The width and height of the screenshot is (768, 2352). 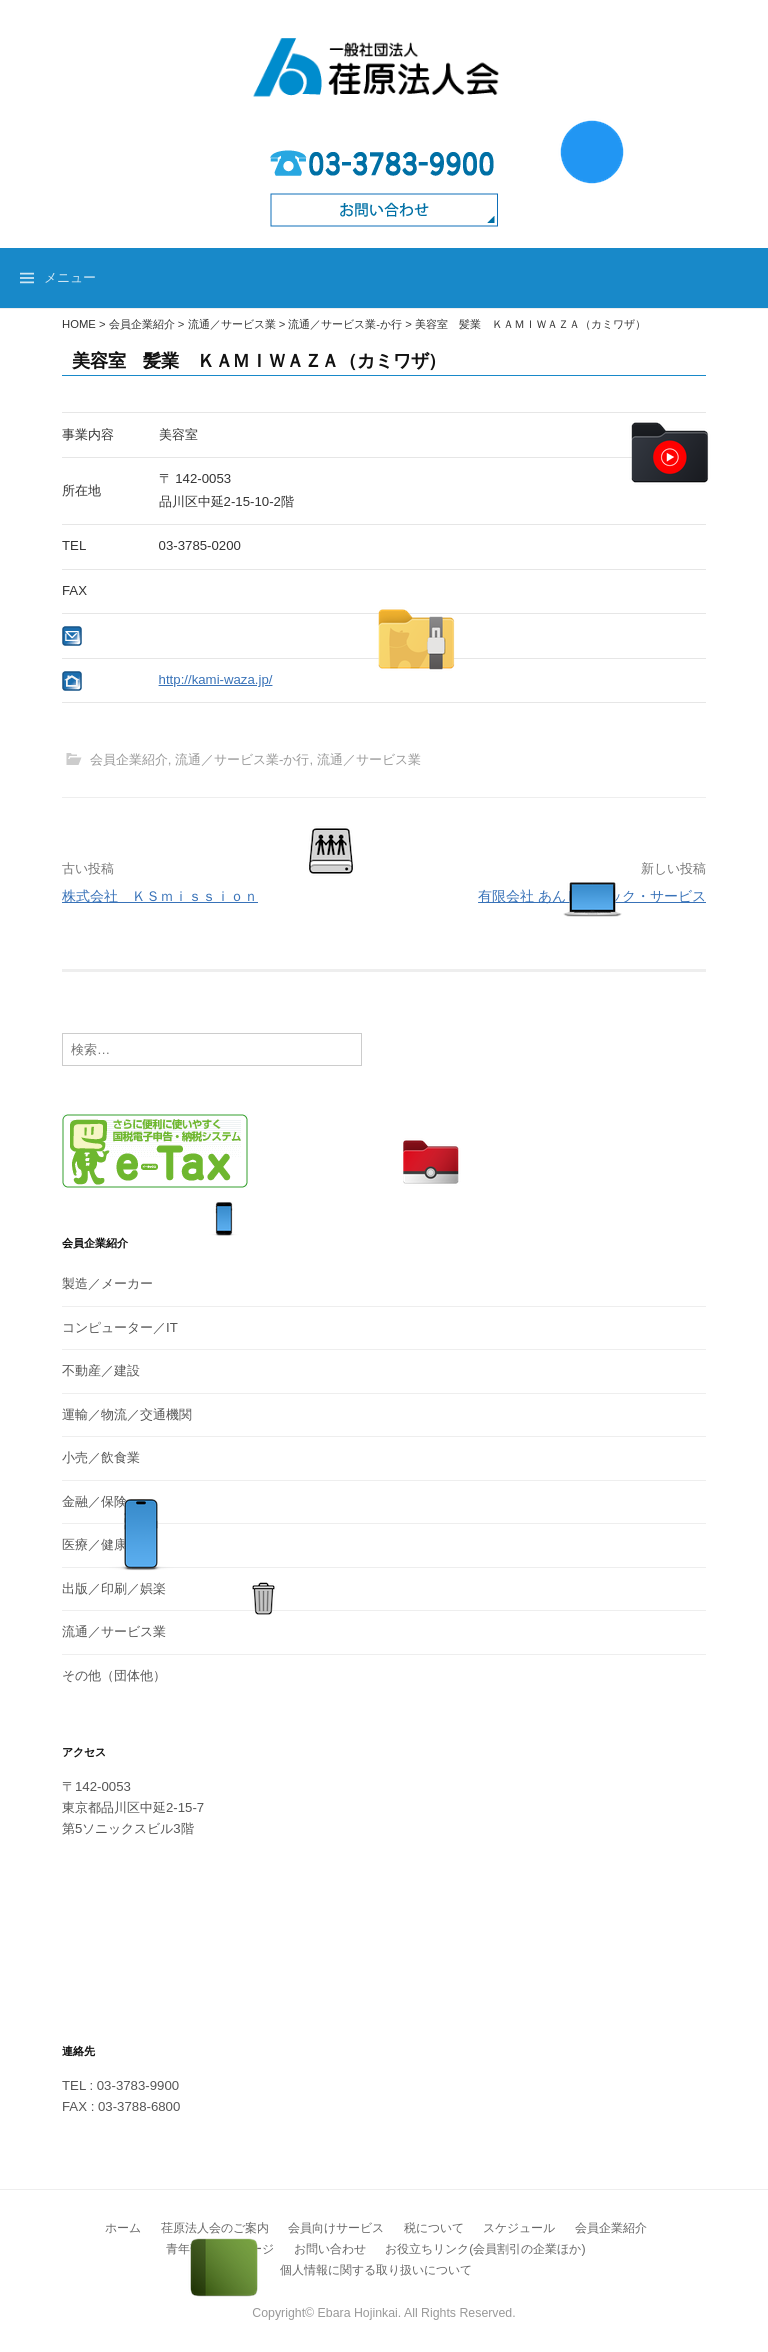 I want to click on indicates a new or unread item, so click(x=592, y=152).